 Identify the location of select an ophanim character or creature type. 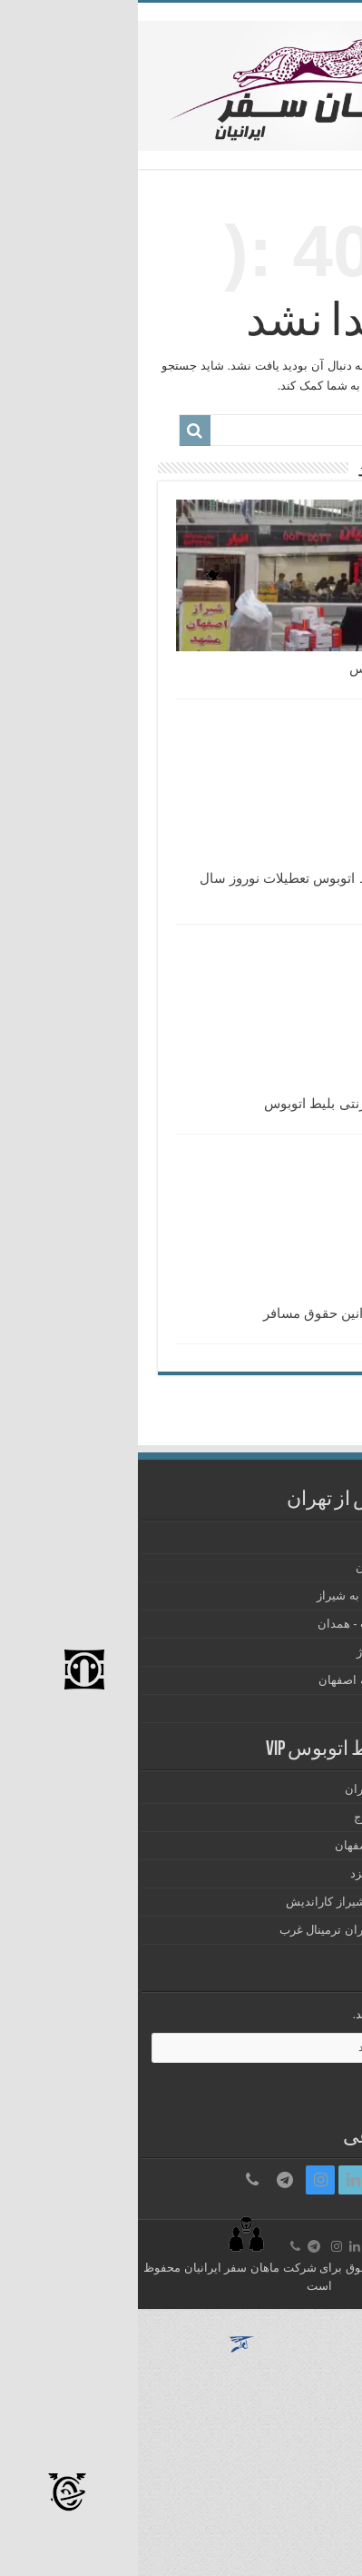
(67, 2492).